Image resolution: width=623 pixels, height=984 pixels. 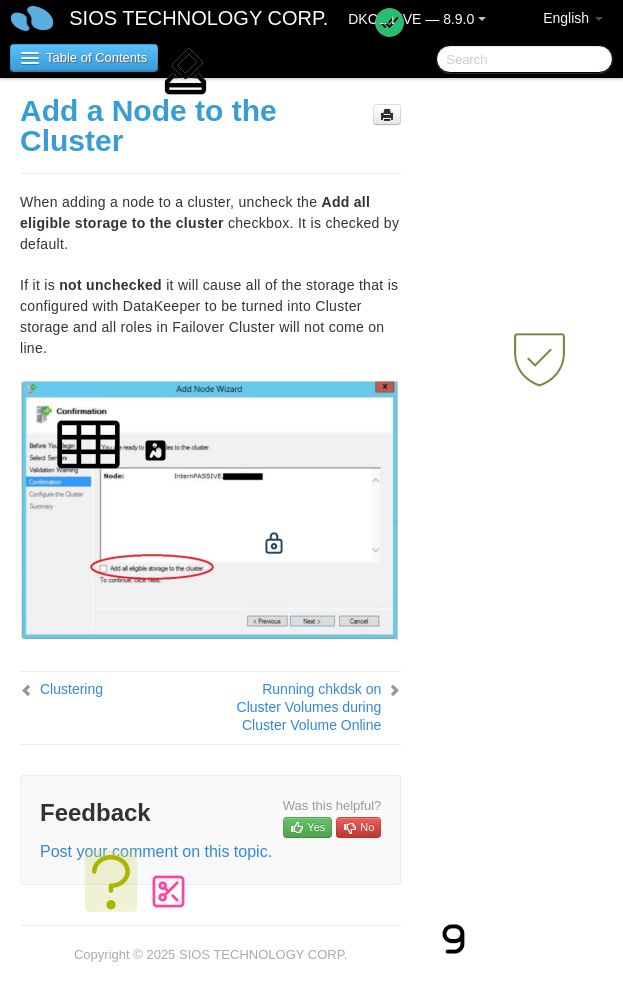 I want to click on all tasks completed successfully, so click(x=389, y=22).